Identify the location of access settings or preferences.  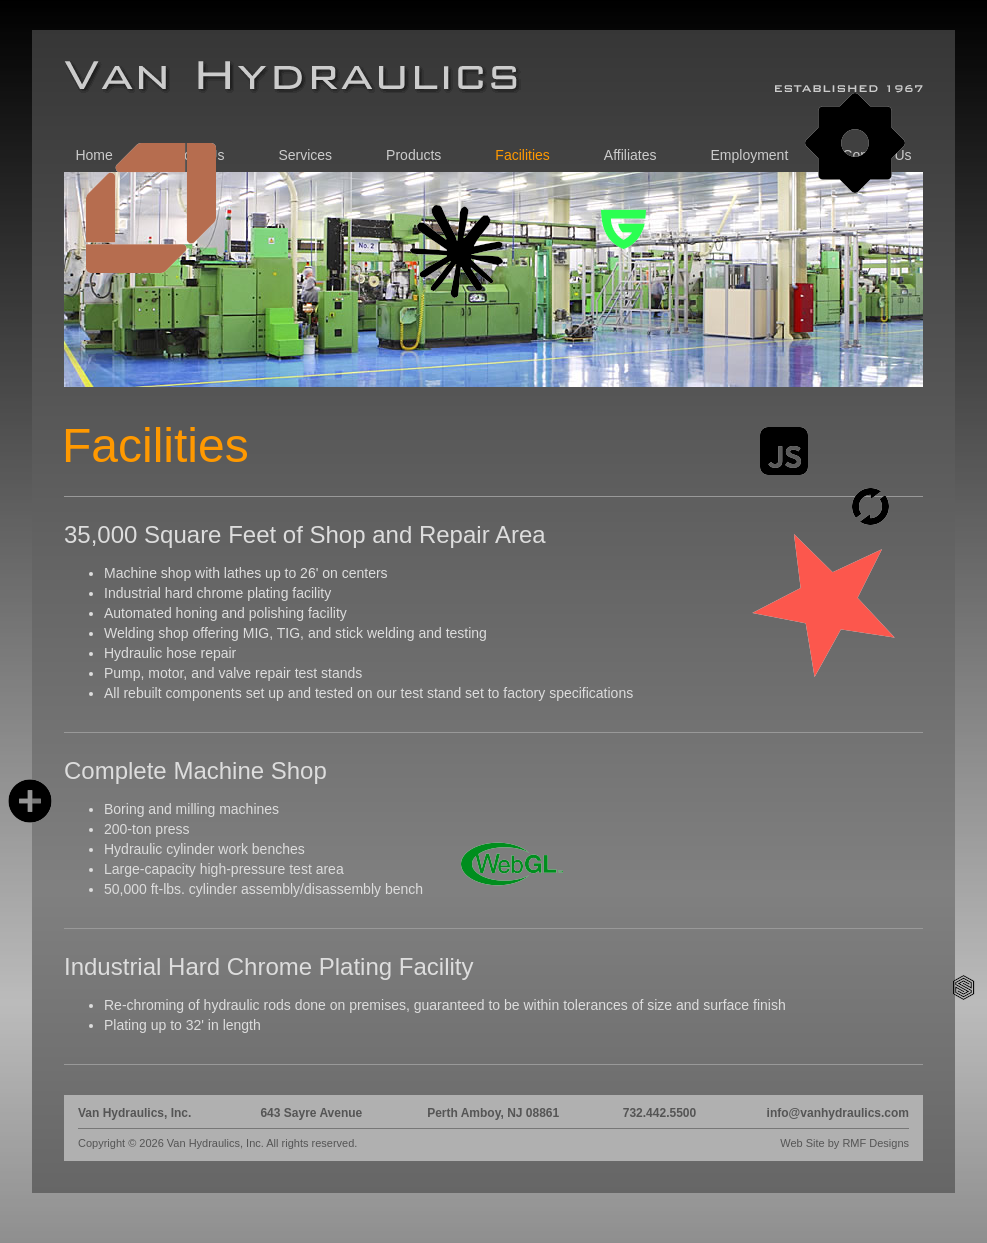
(855, 143).